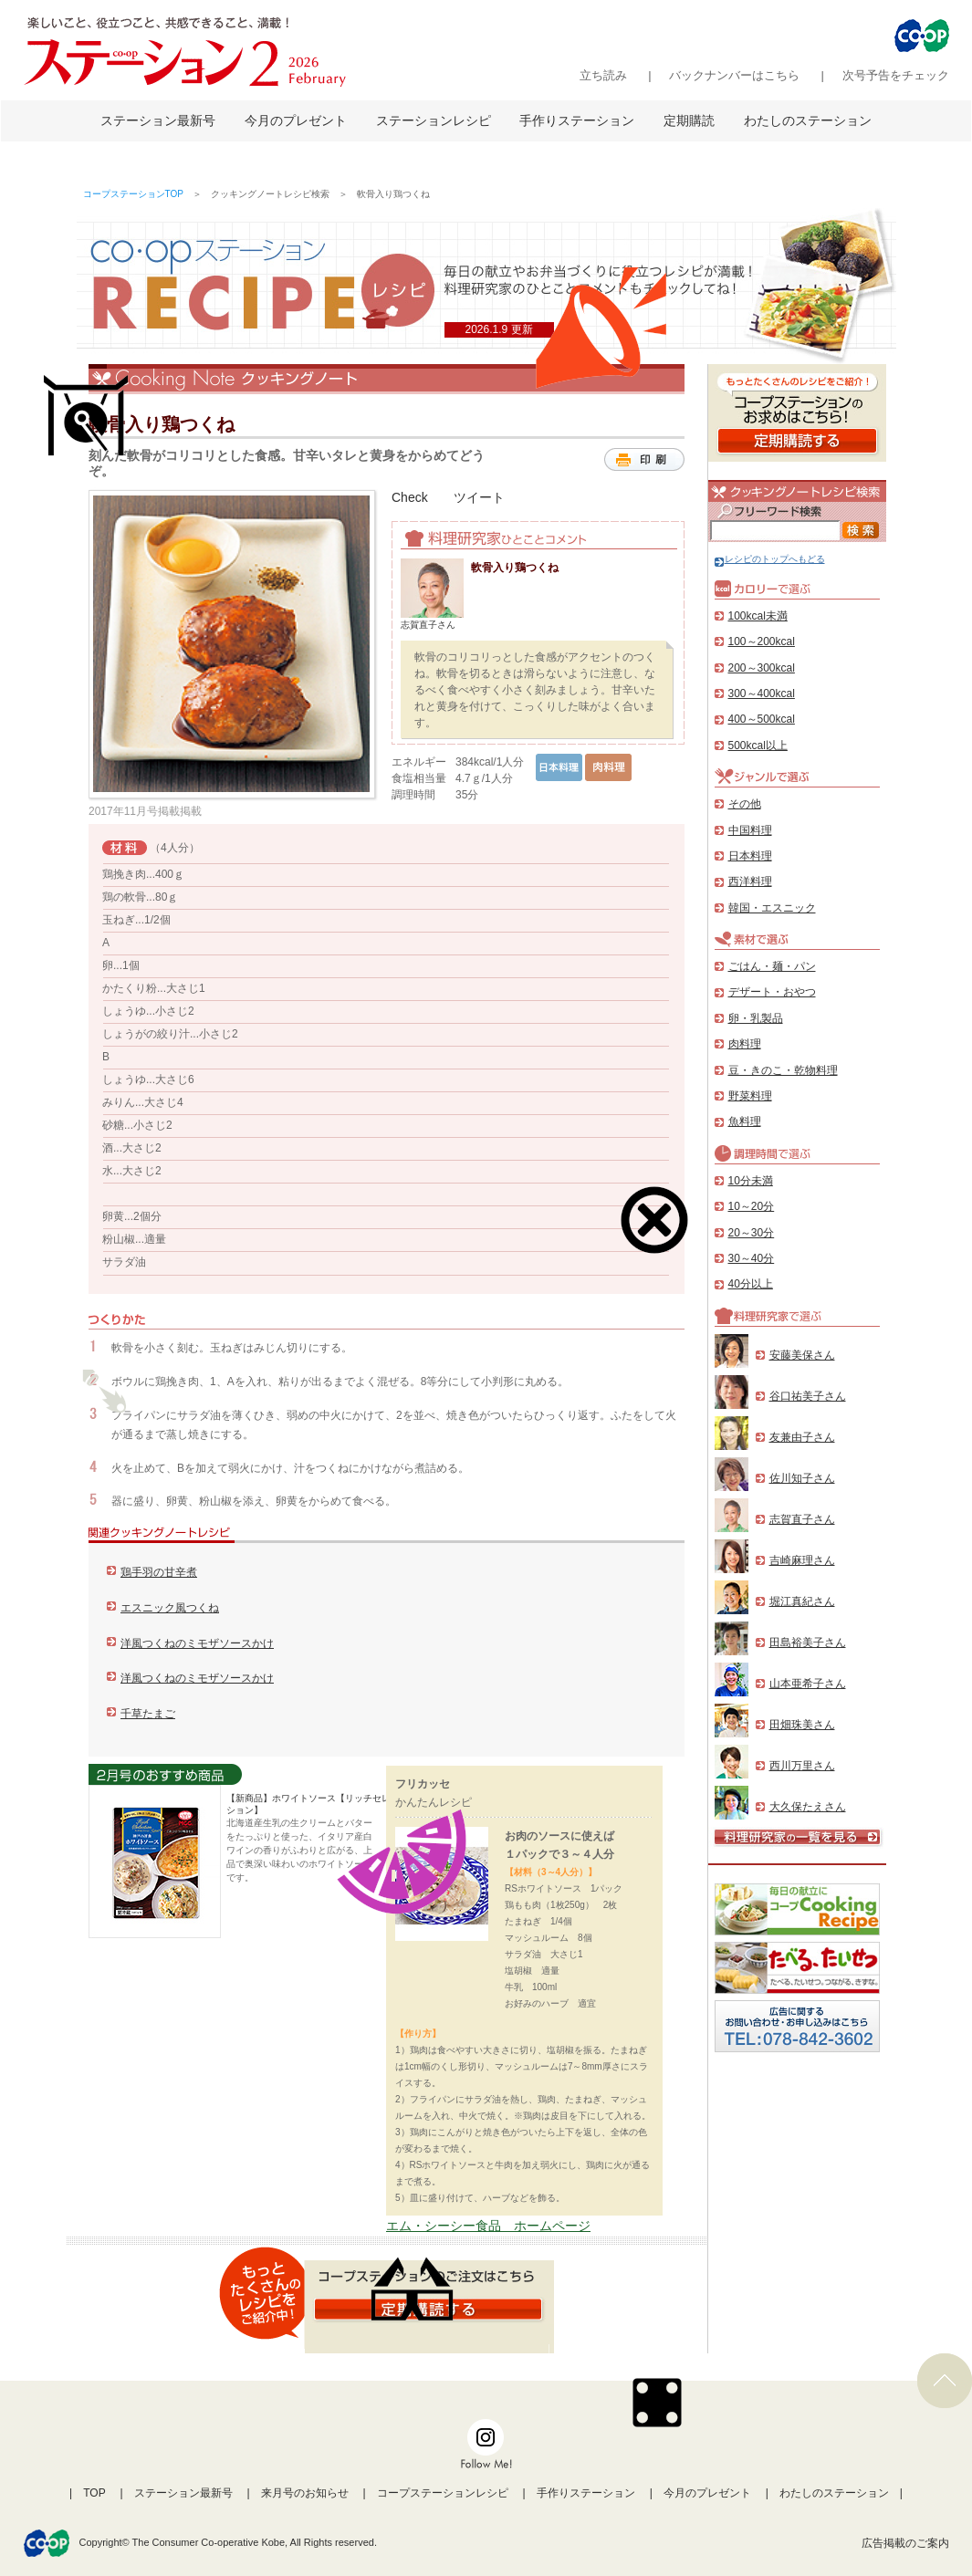 This screenshot has height=2576, width=972. Describe the element at coordinates (657, 2403) in the screenshot. I see `roll the dice or randomize` at that location.